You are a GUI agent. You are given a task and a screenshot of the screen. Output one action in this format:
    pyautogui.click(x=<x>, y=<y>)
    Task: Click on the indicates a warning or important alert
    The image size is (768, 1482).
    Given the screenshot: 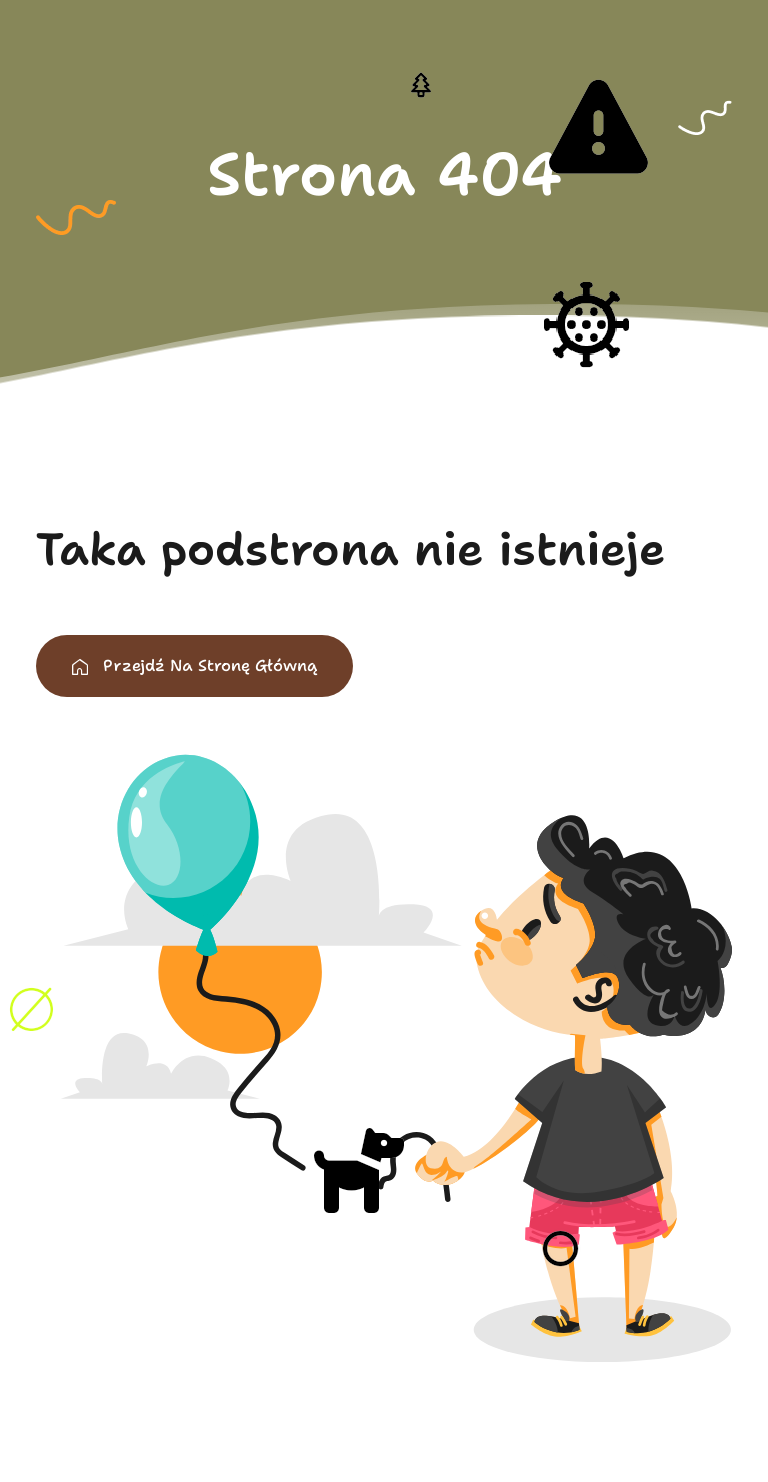 What is the action you would take?
    pyautogui.click(x=598, y=129)
    